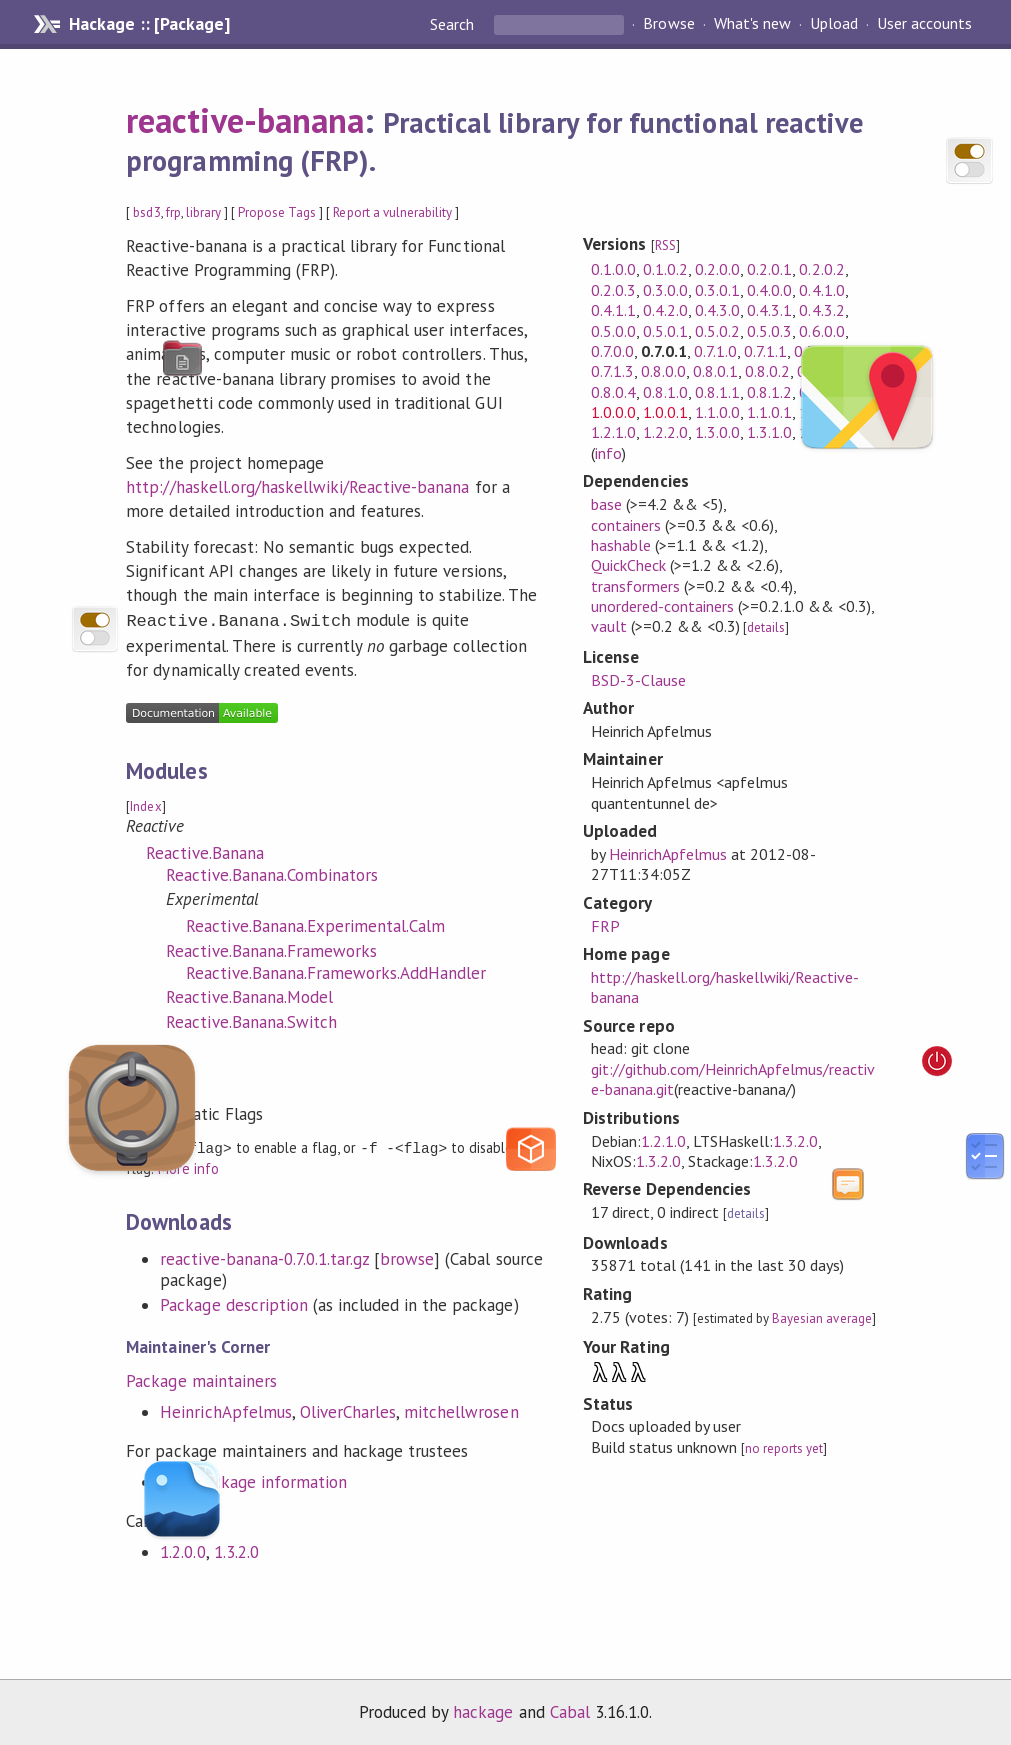 Image resolution: width=1011 pixels, height=1745 pixels. I want to click on shut down the system, so click(937, 1061).